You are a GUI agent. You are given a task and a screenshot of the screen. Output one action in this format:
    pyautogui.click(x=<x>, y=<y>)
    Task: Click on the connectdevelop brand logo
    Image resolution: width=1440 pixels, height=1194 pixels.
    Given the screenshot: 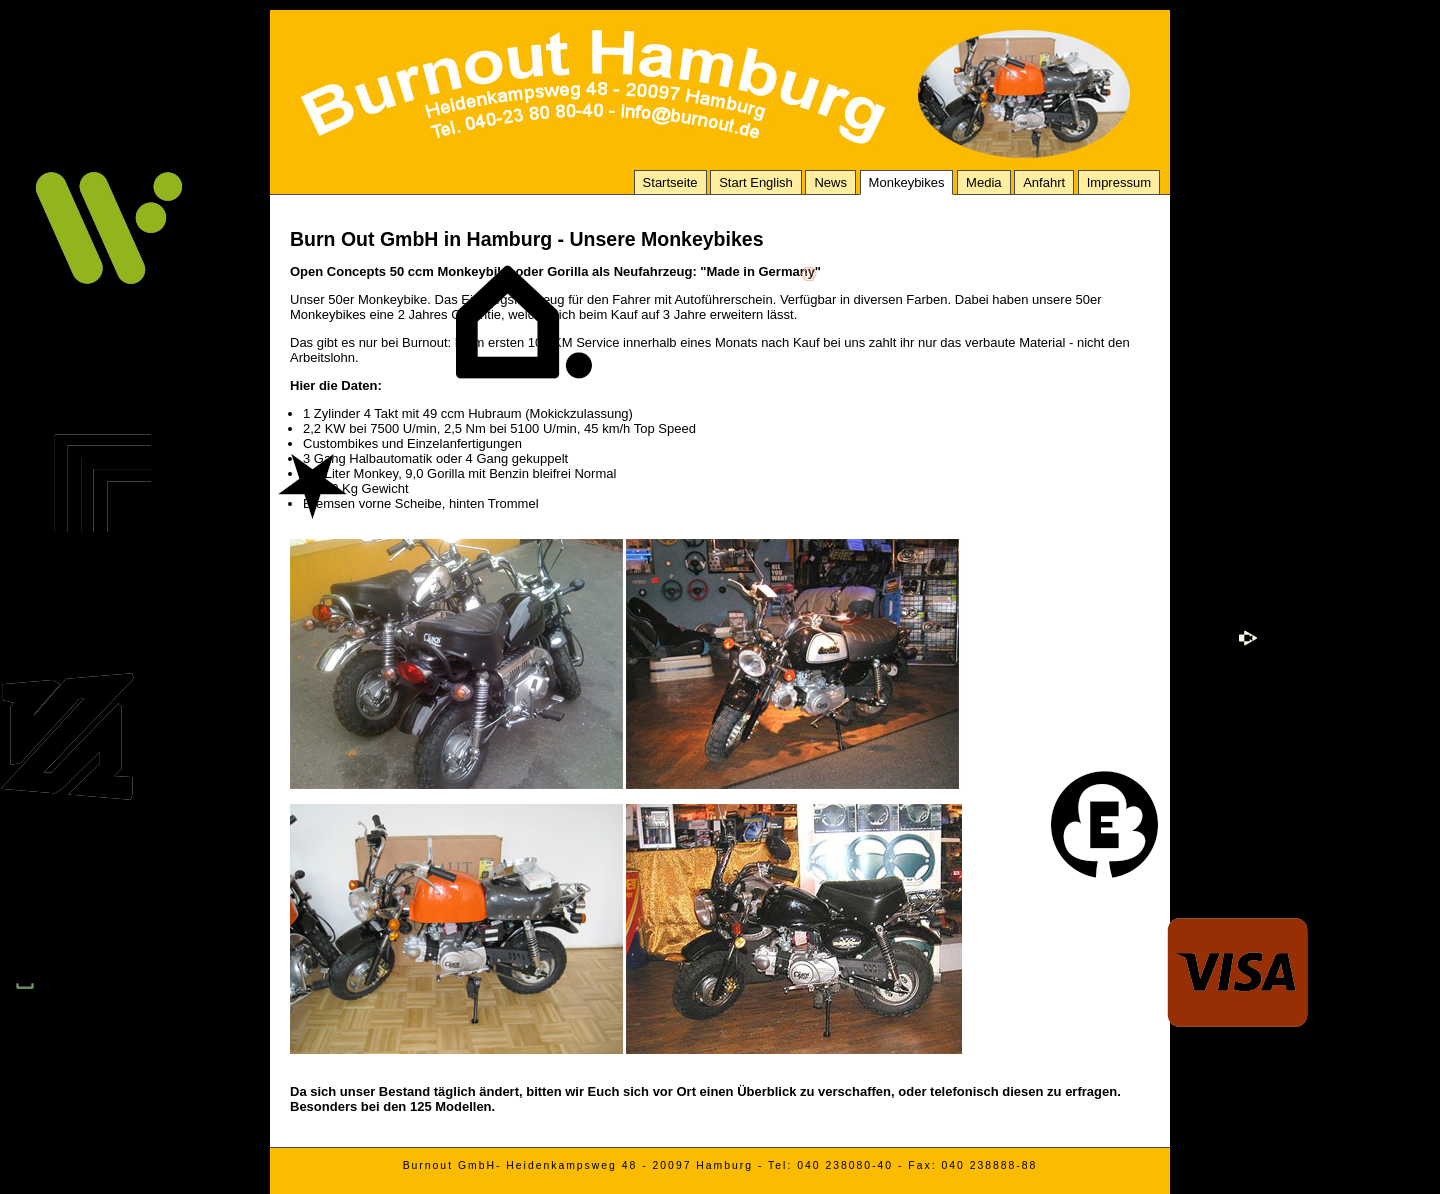 What is the action you would take?
    pyautogui.click(x=809, y=274)
    